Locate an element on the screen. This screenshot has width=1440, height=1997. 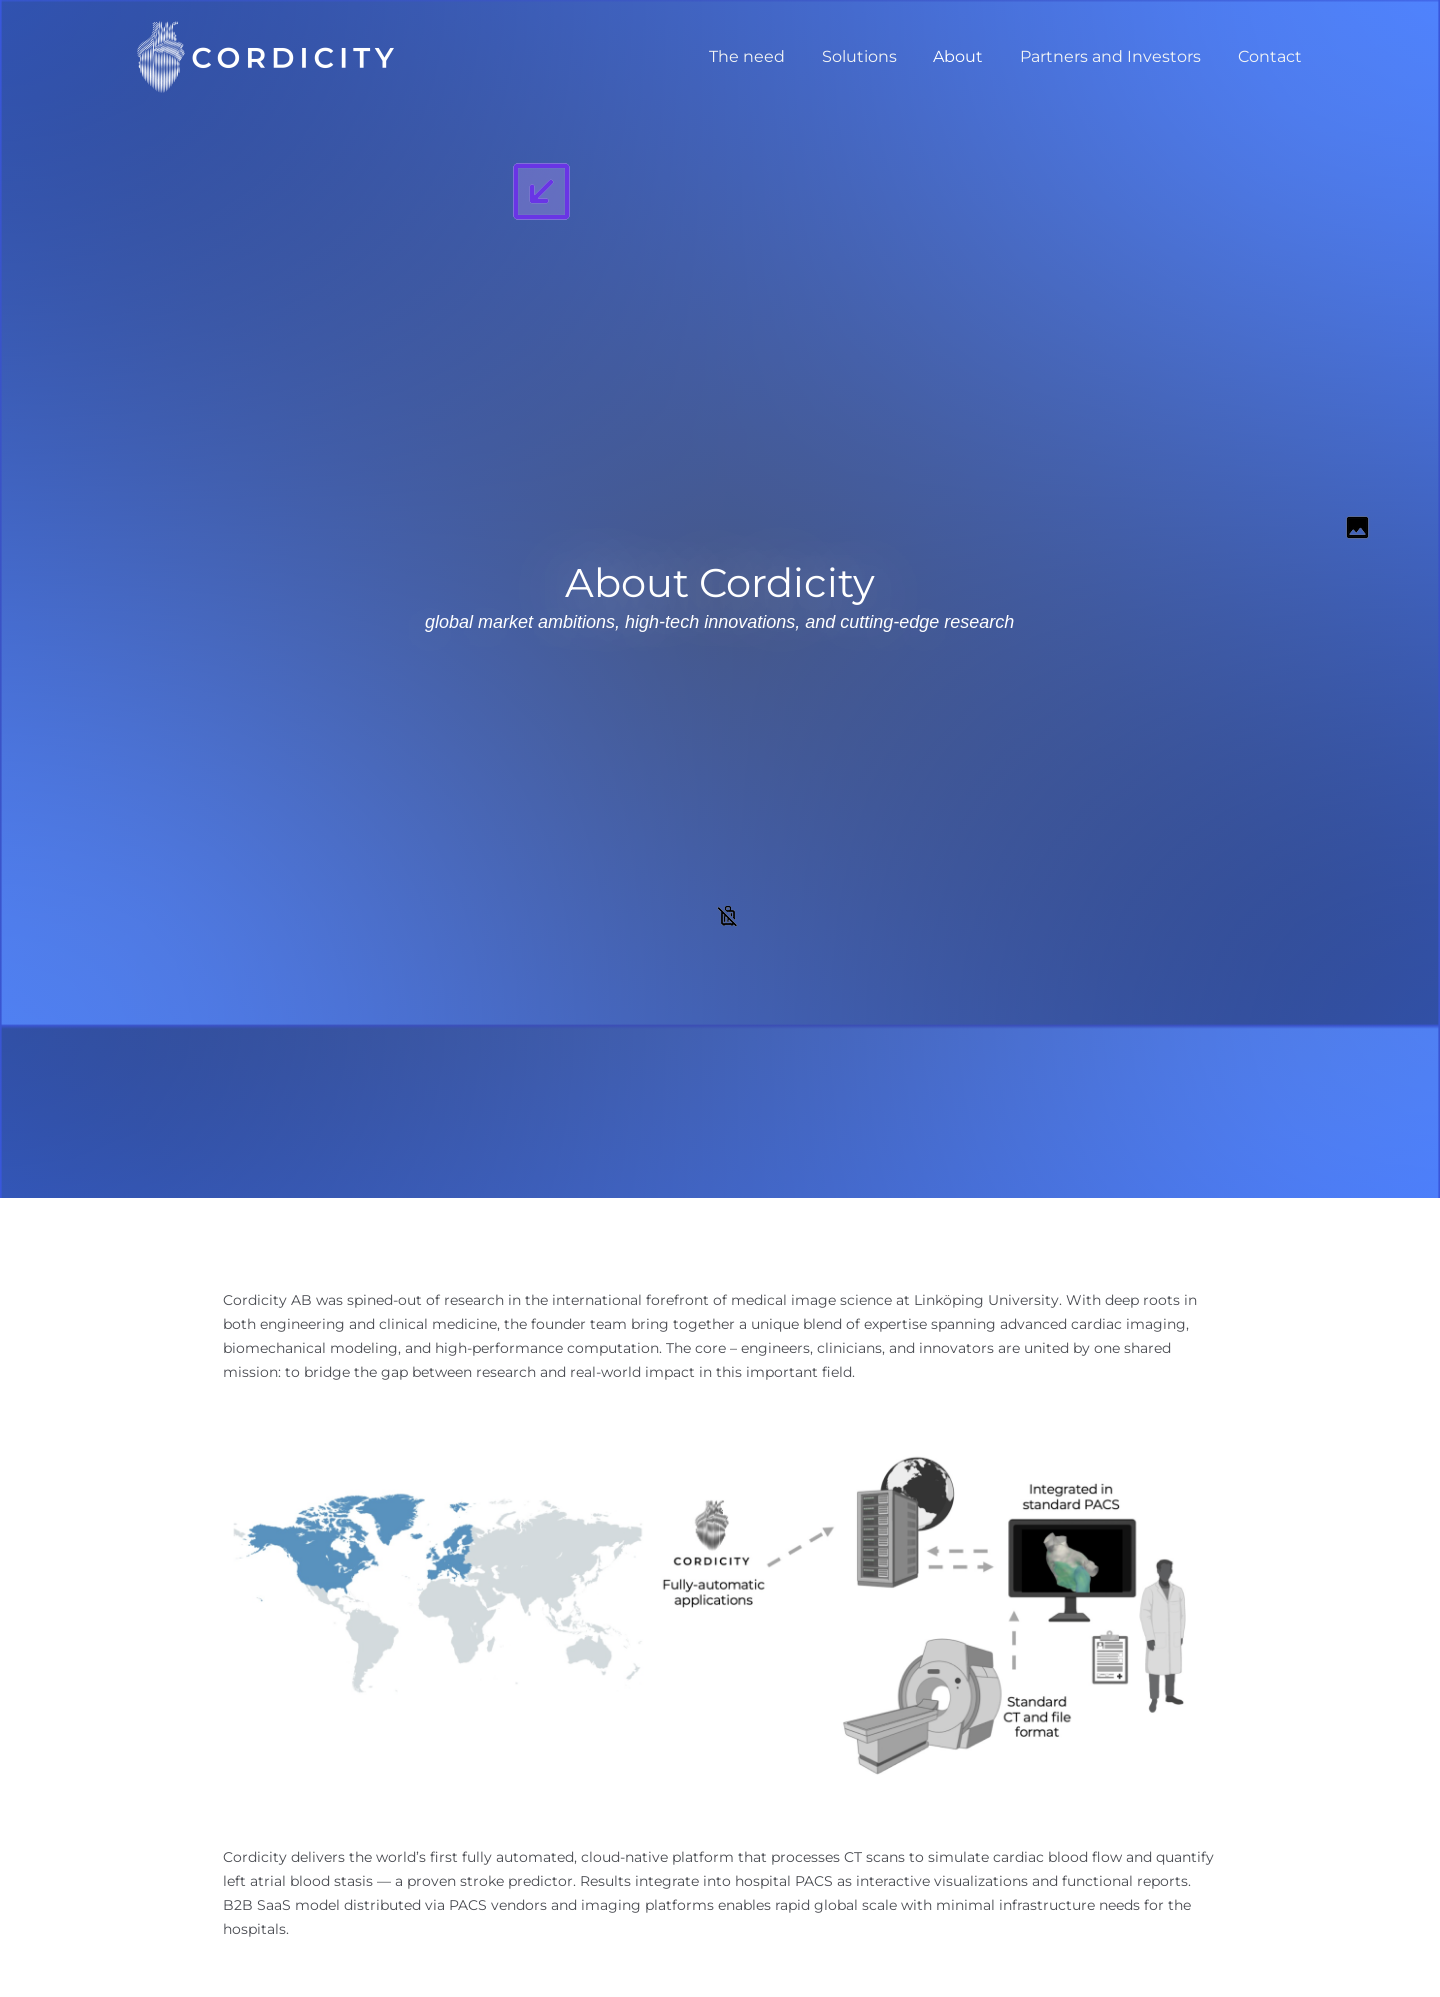
view image or photo is located at coordinates (1357, 527).